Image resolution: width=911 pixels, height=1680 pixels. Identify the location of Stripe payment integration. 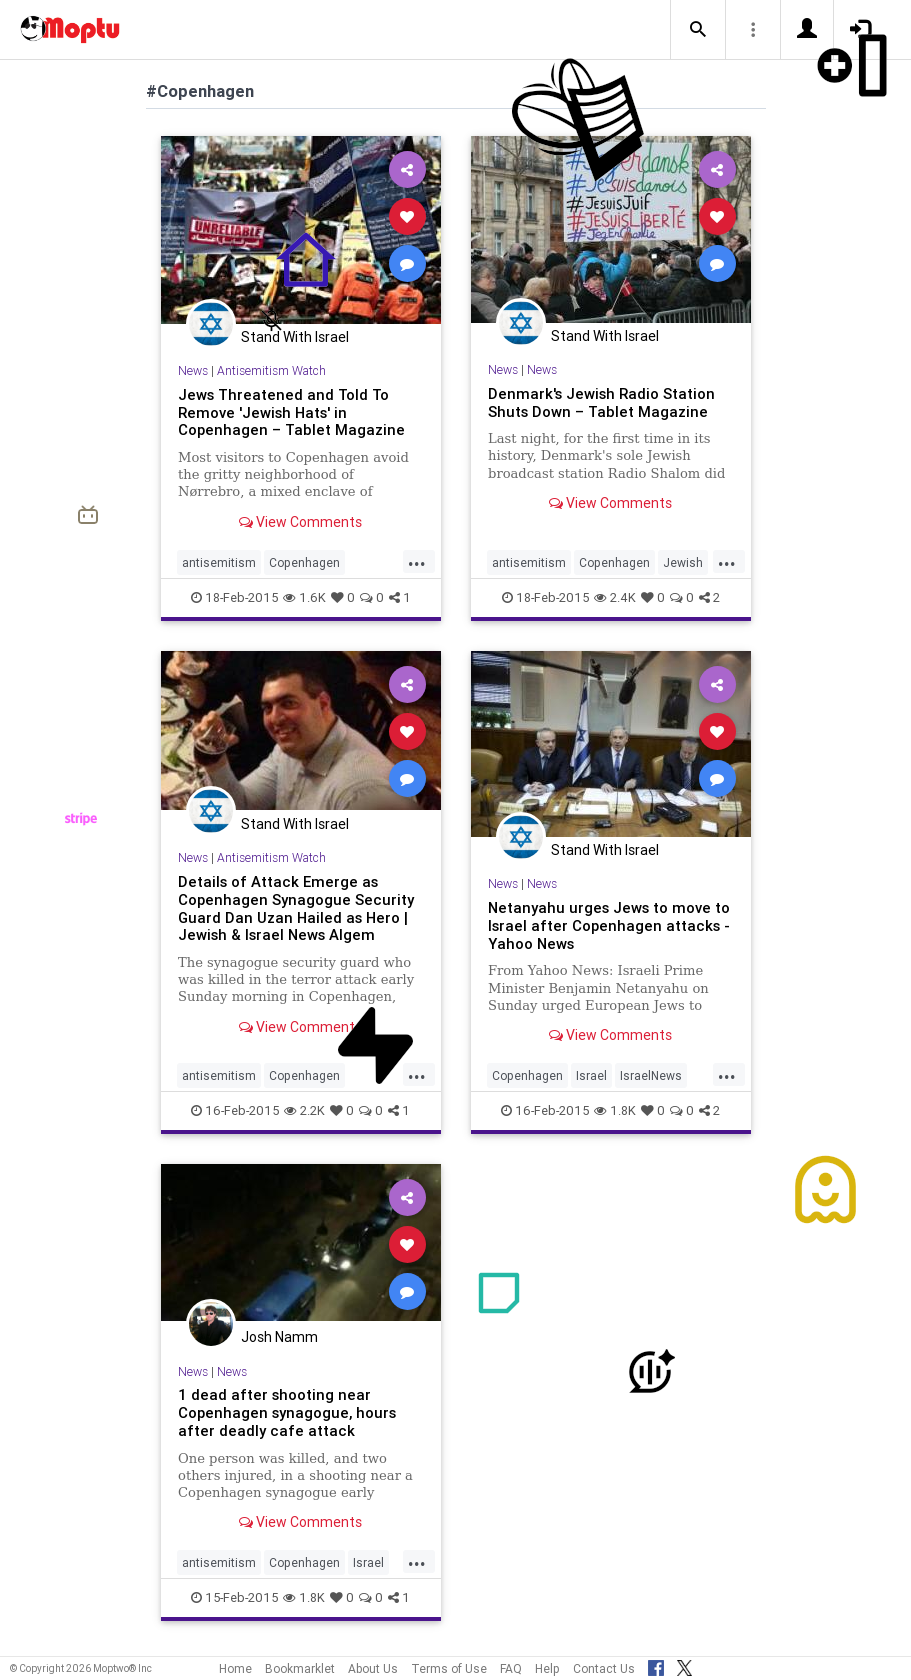
(81, 819).